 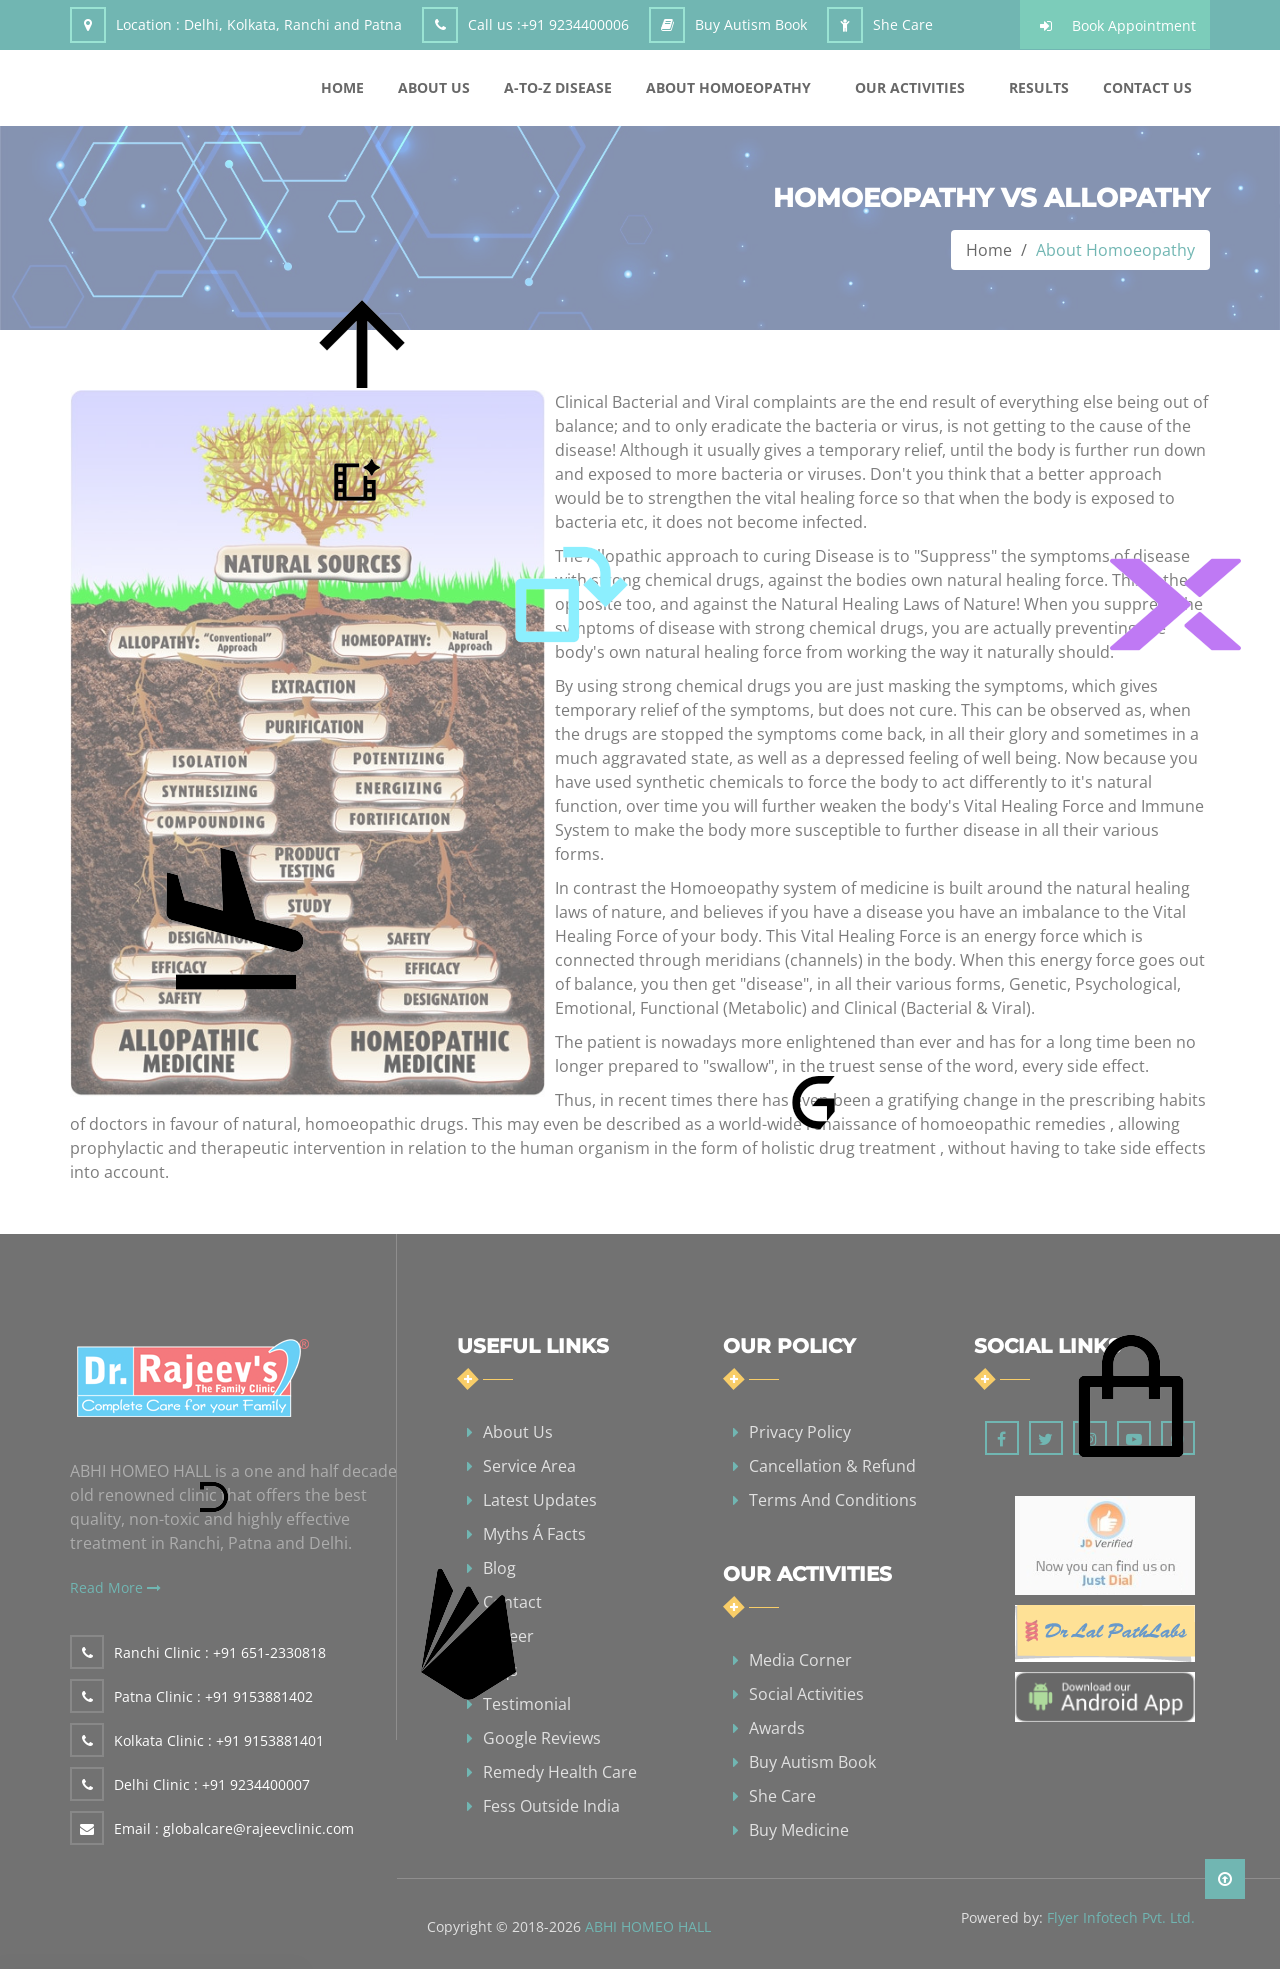 I want to click on dyalog APL programming language logo, so click(x=214, y=1497).